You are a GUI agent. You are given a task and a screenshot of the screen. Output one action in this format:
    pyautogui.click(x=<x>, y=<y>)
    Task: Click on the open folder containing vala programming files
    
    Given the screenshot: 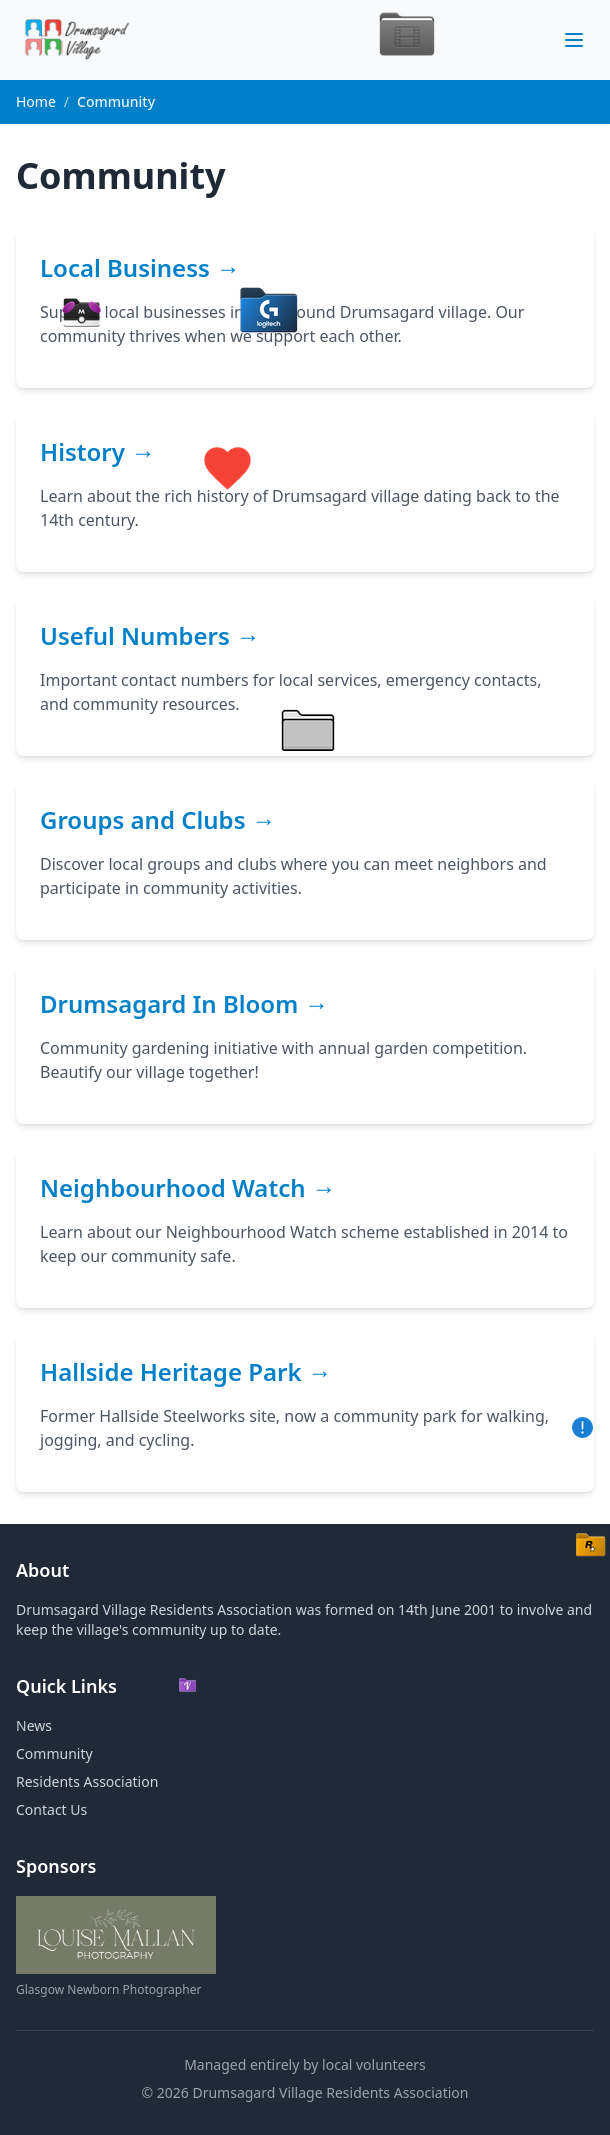 What is the action you would take?
    pyautogui.click(x=187, y=1685)
    